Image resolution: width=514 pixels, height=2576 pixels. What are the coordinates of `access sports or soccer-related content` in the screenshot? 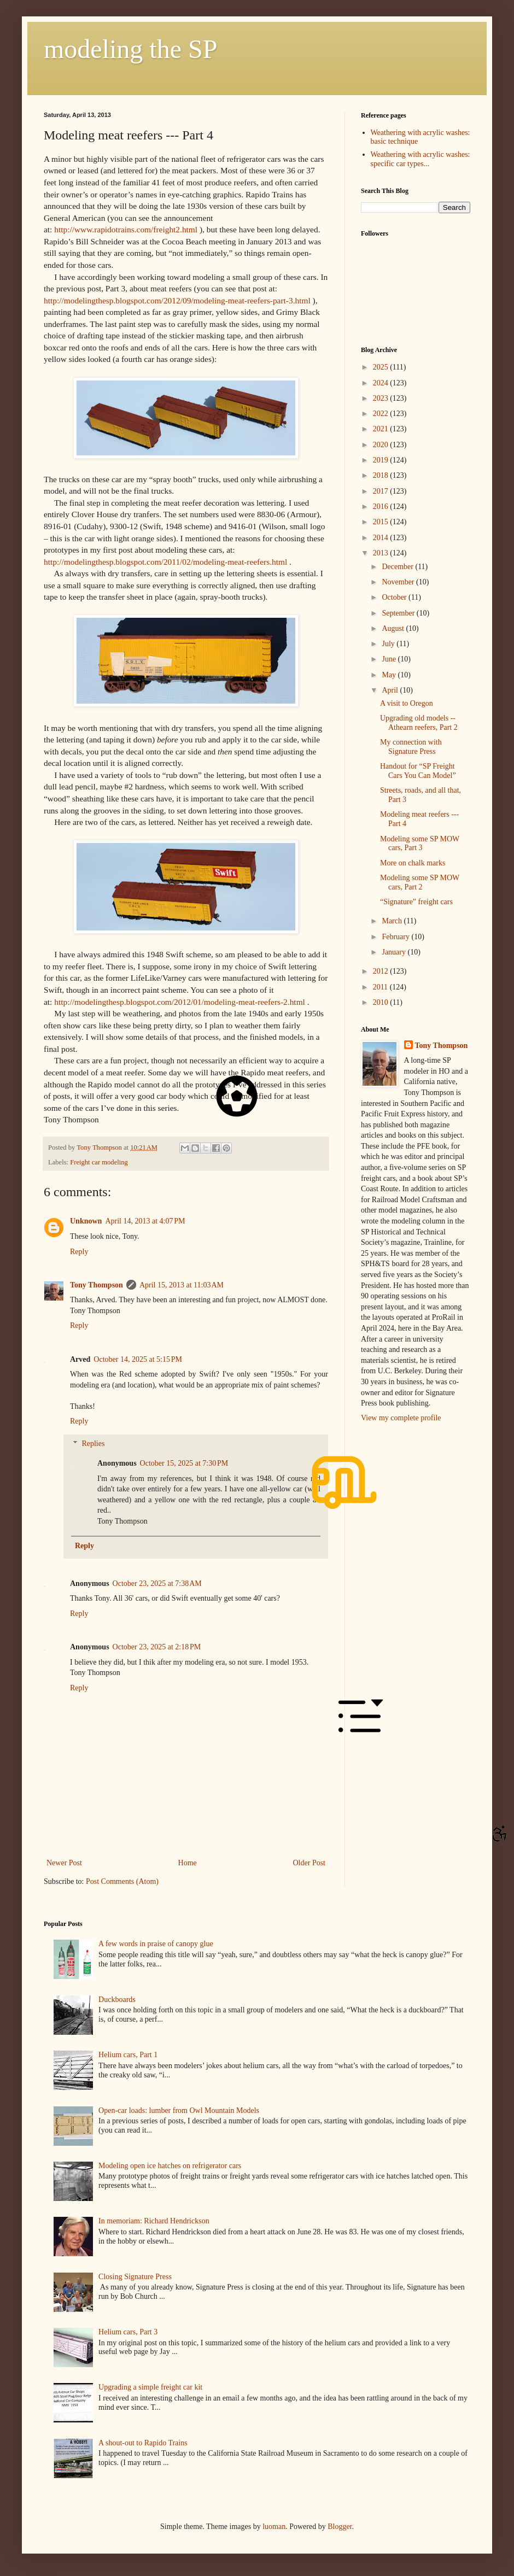 It's located at (237, 1096).